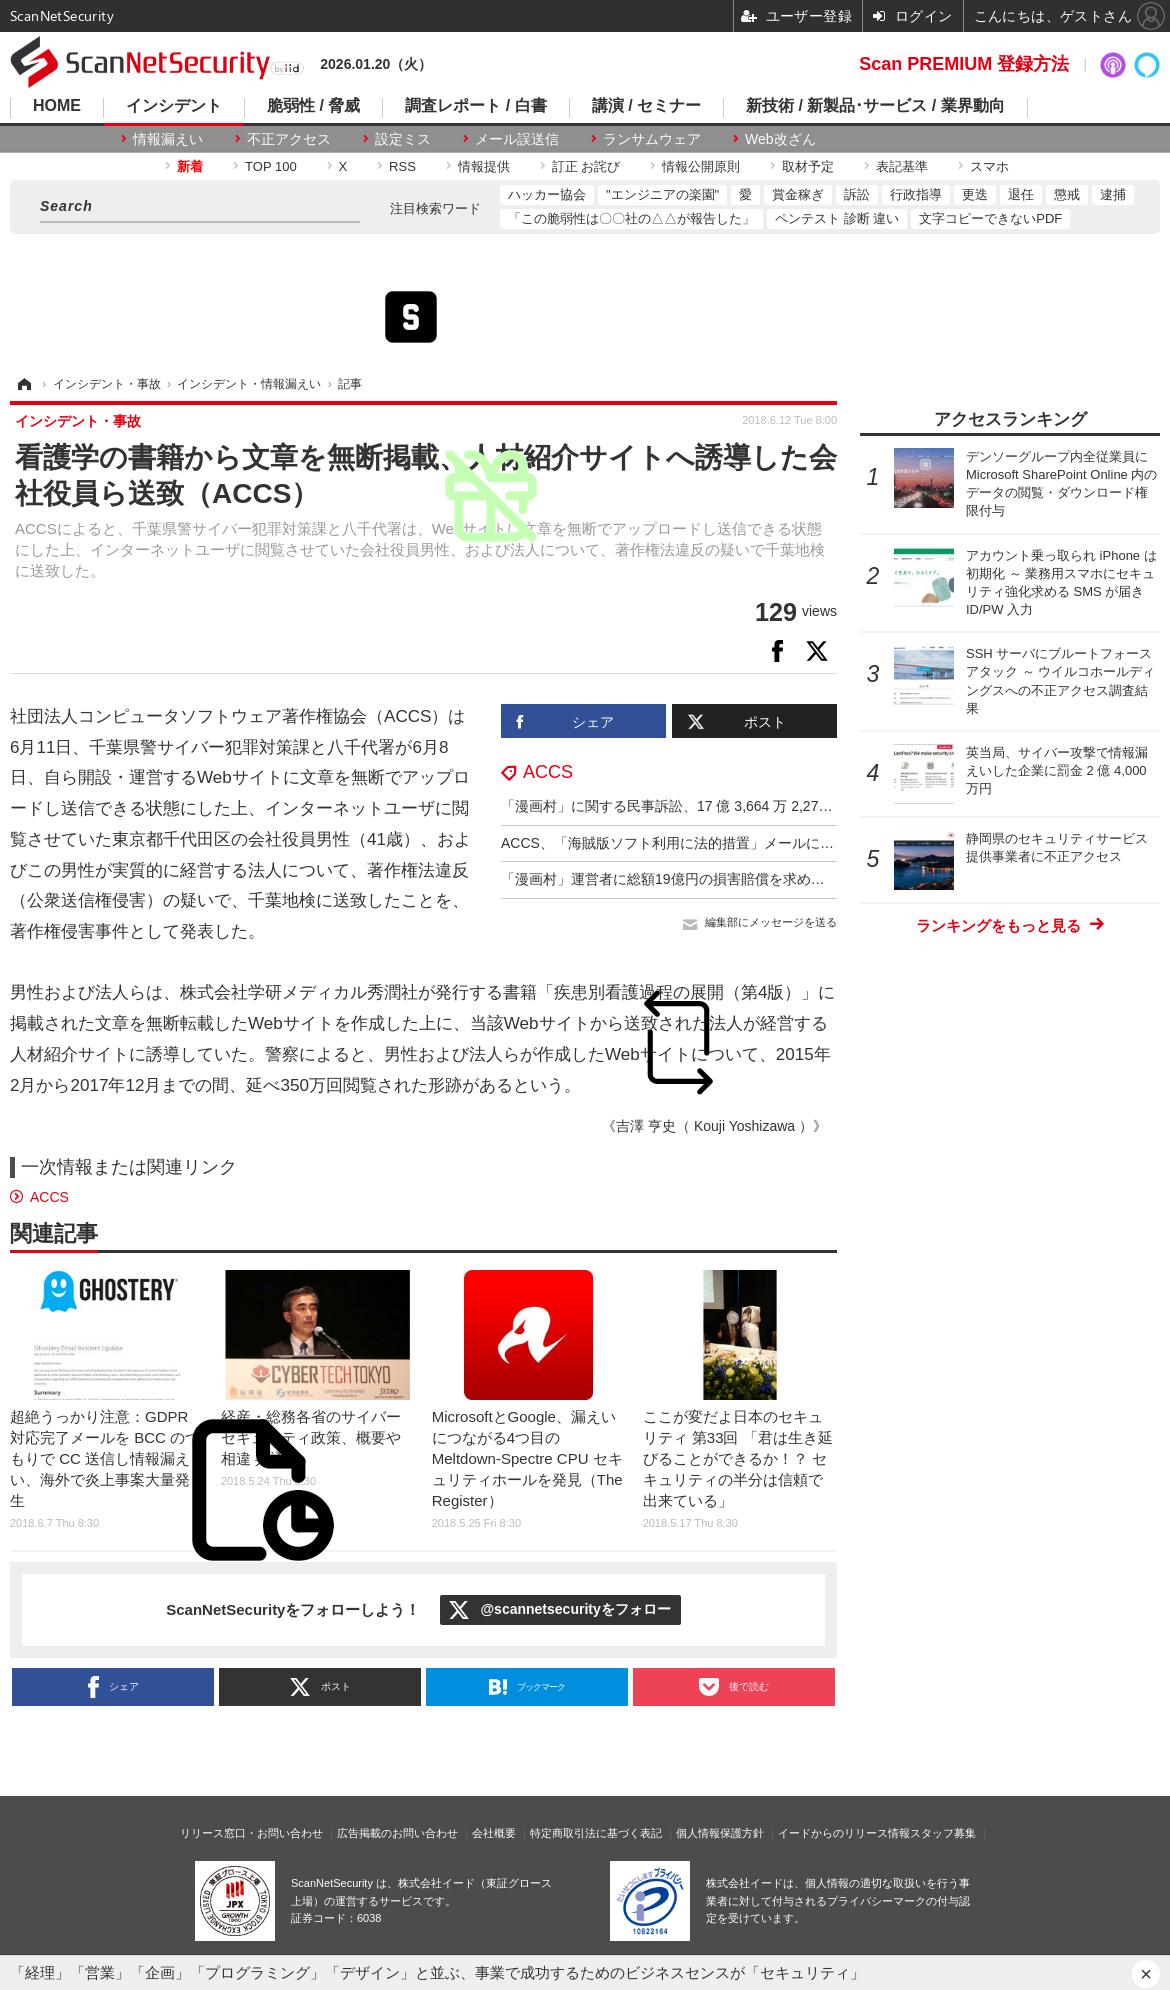  Describe the element at coordinates (491, 496) in the screenshot. I see `gift or reward unavailable` at that location.